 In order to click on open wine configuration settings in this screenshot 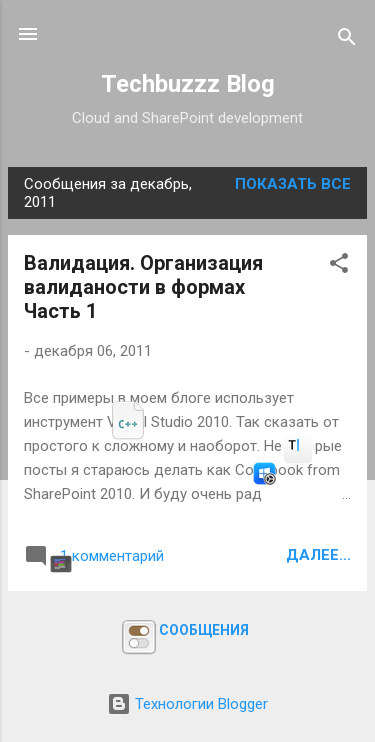, I will do `click(264, 473)`.